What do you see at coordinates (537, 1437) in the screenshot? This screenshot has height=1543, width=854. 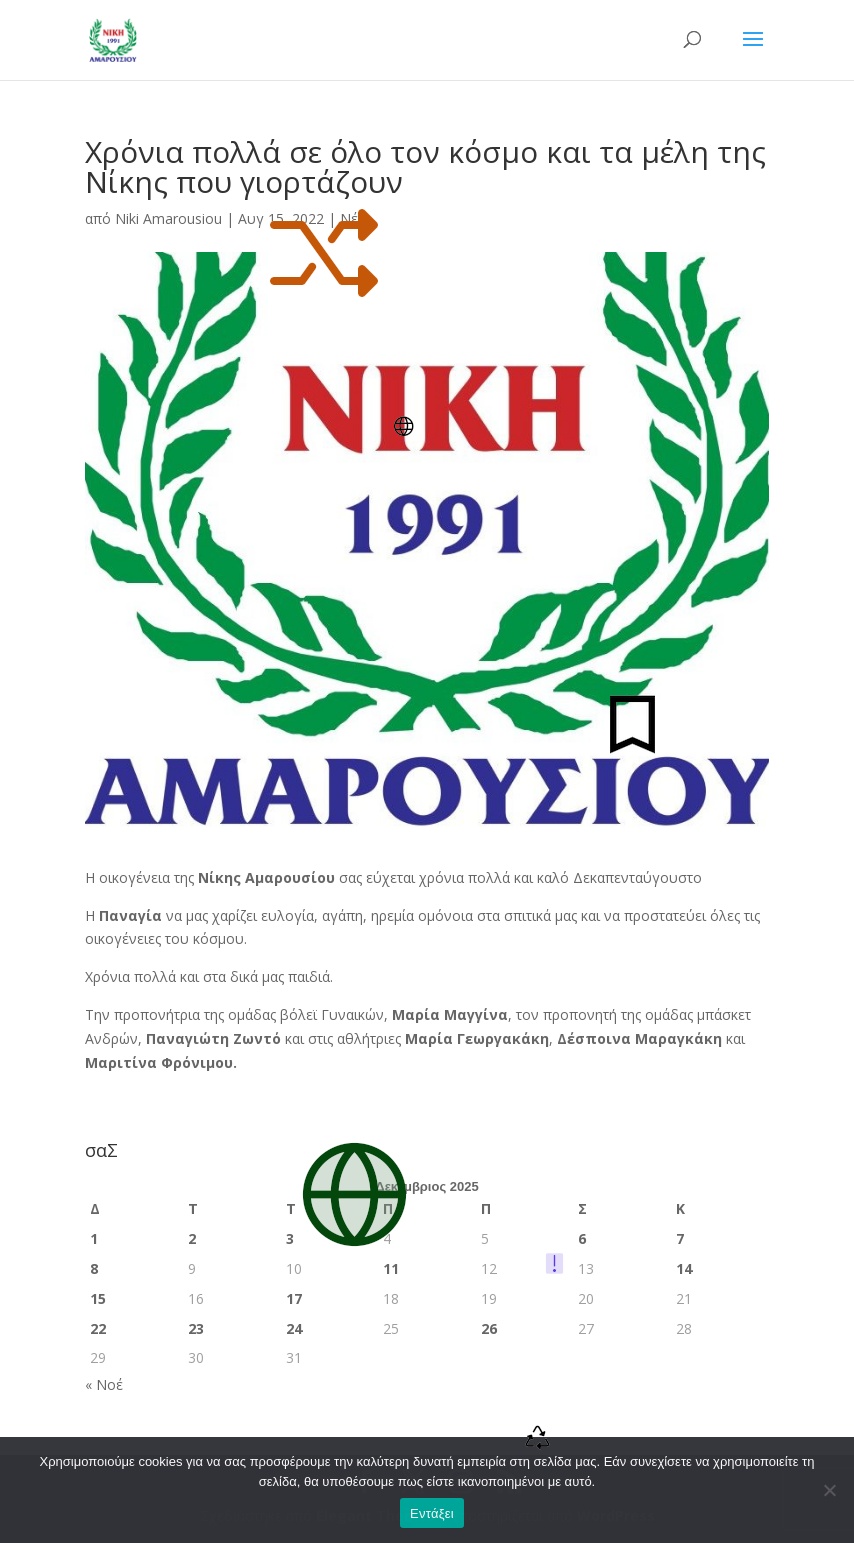 I see `recycle or dispose of item responsibly` at bounding box center [537, 1437].